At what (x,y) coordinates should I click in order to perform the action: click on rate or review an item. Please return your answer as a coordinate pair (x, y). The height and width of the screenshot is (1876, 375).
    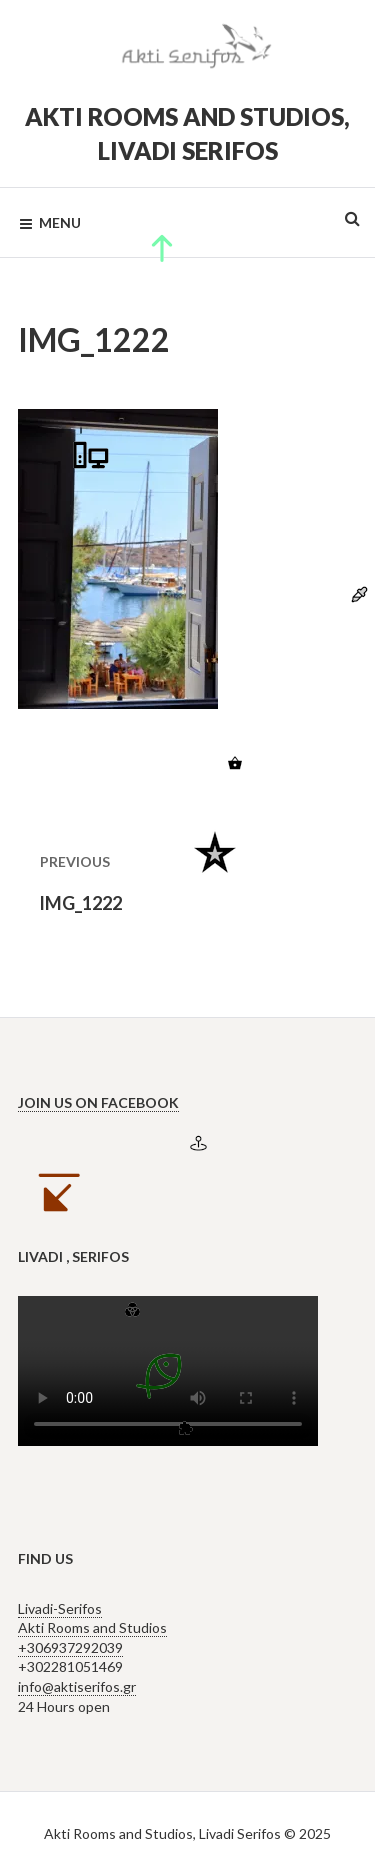
    Looking at the image, I should click on (215, 852).